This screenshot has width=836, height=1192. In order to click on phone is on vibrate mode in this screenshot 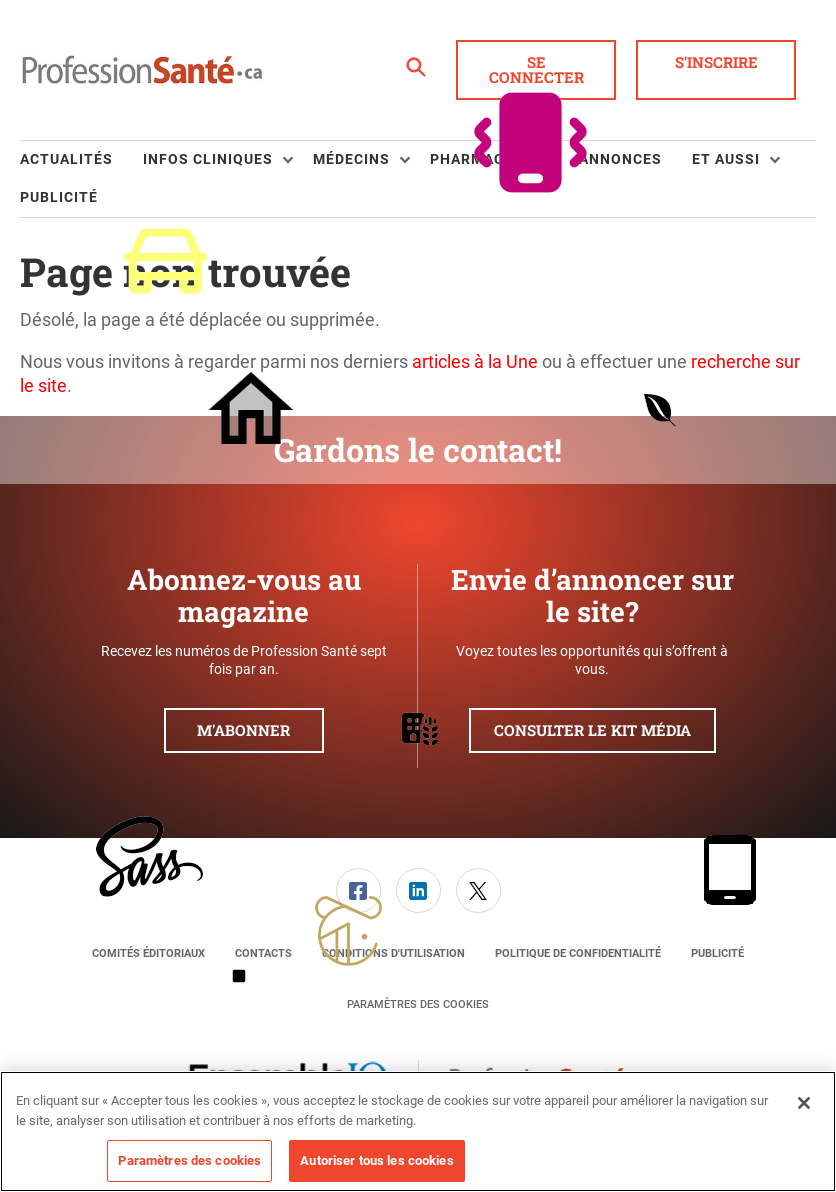, I will do `click(530, 142)`.